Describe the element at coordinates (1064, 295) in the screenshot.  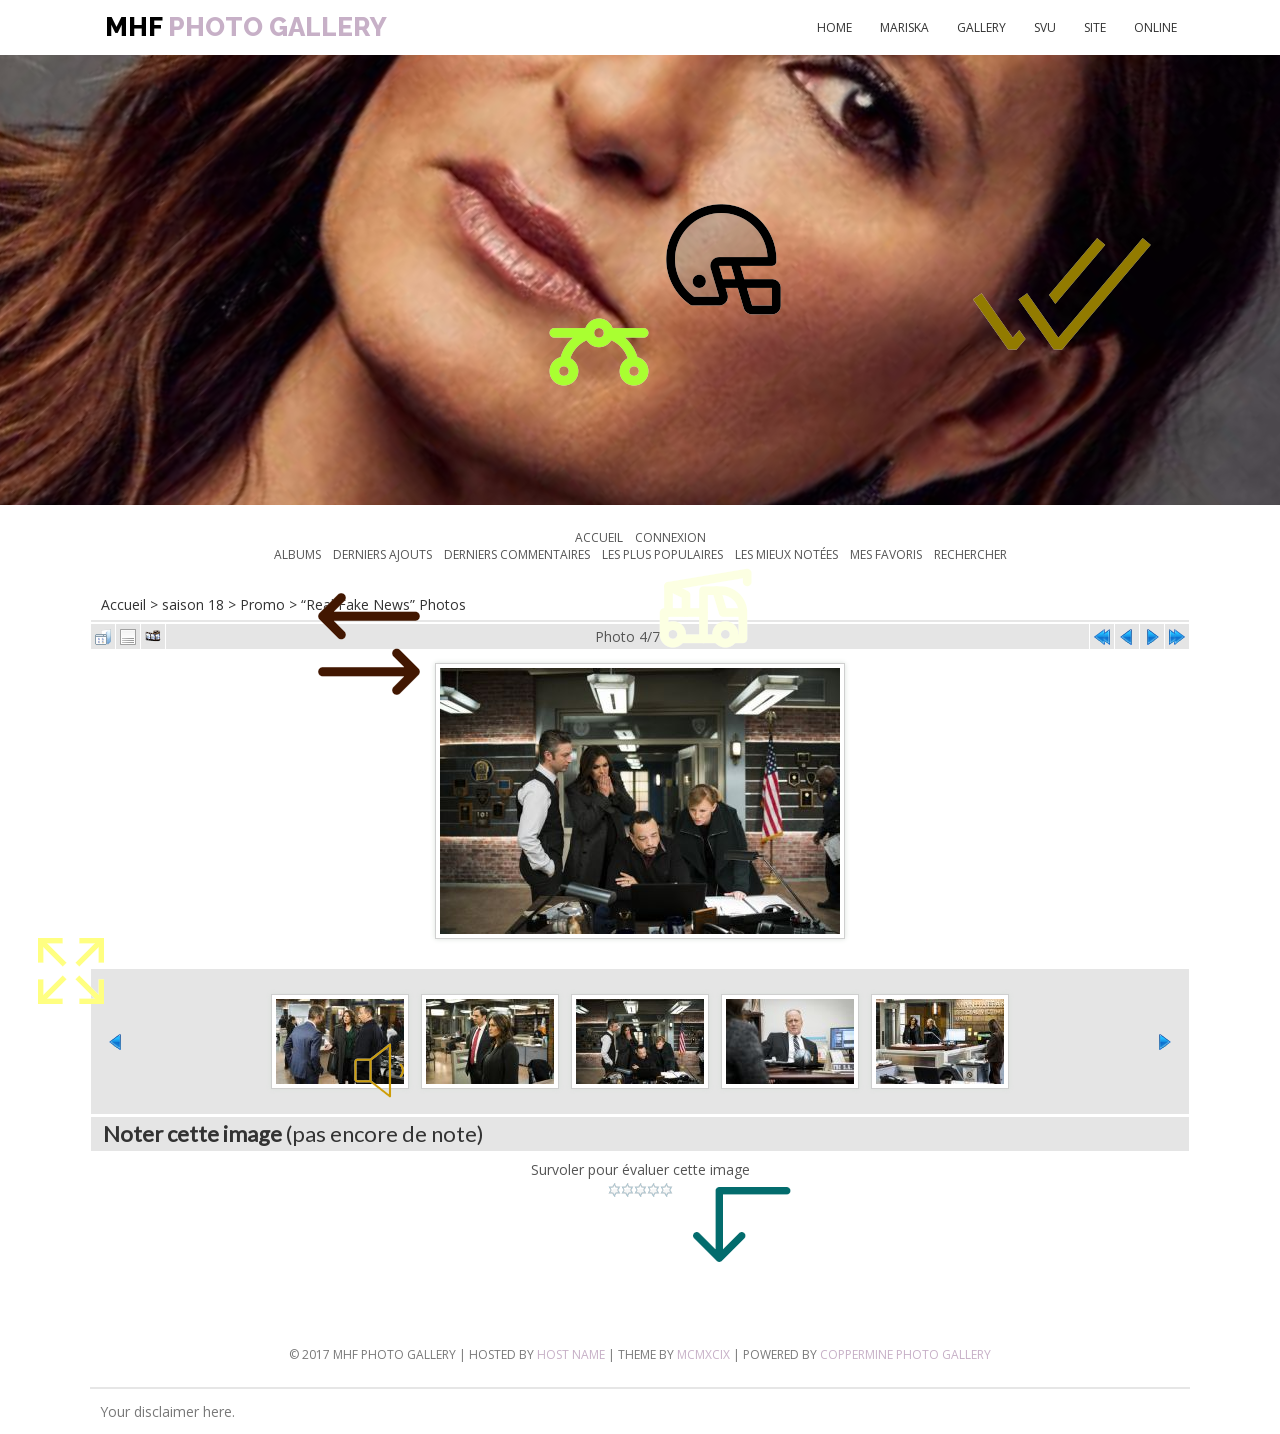
I see `mark all items as complete` at that location.